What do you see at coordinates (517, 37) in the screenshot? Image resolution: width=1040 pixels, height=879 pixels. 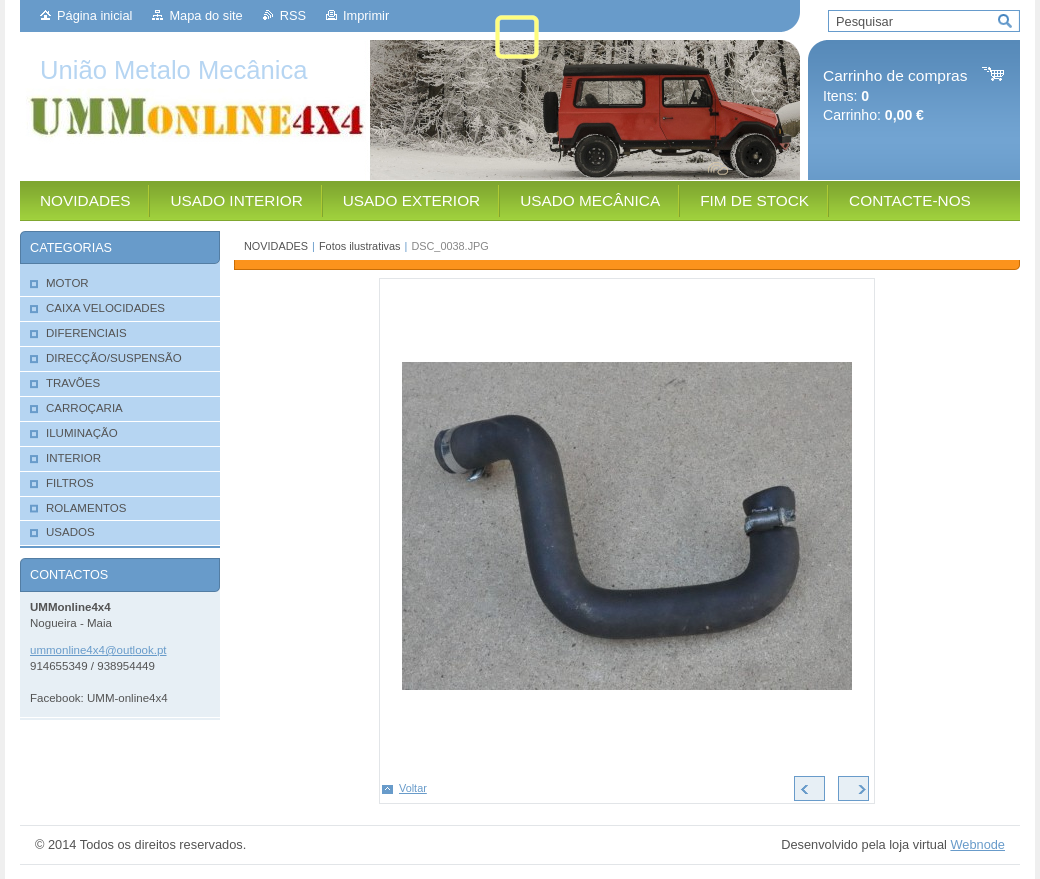 I see `define a selection area` at bounding box center [517, 37].